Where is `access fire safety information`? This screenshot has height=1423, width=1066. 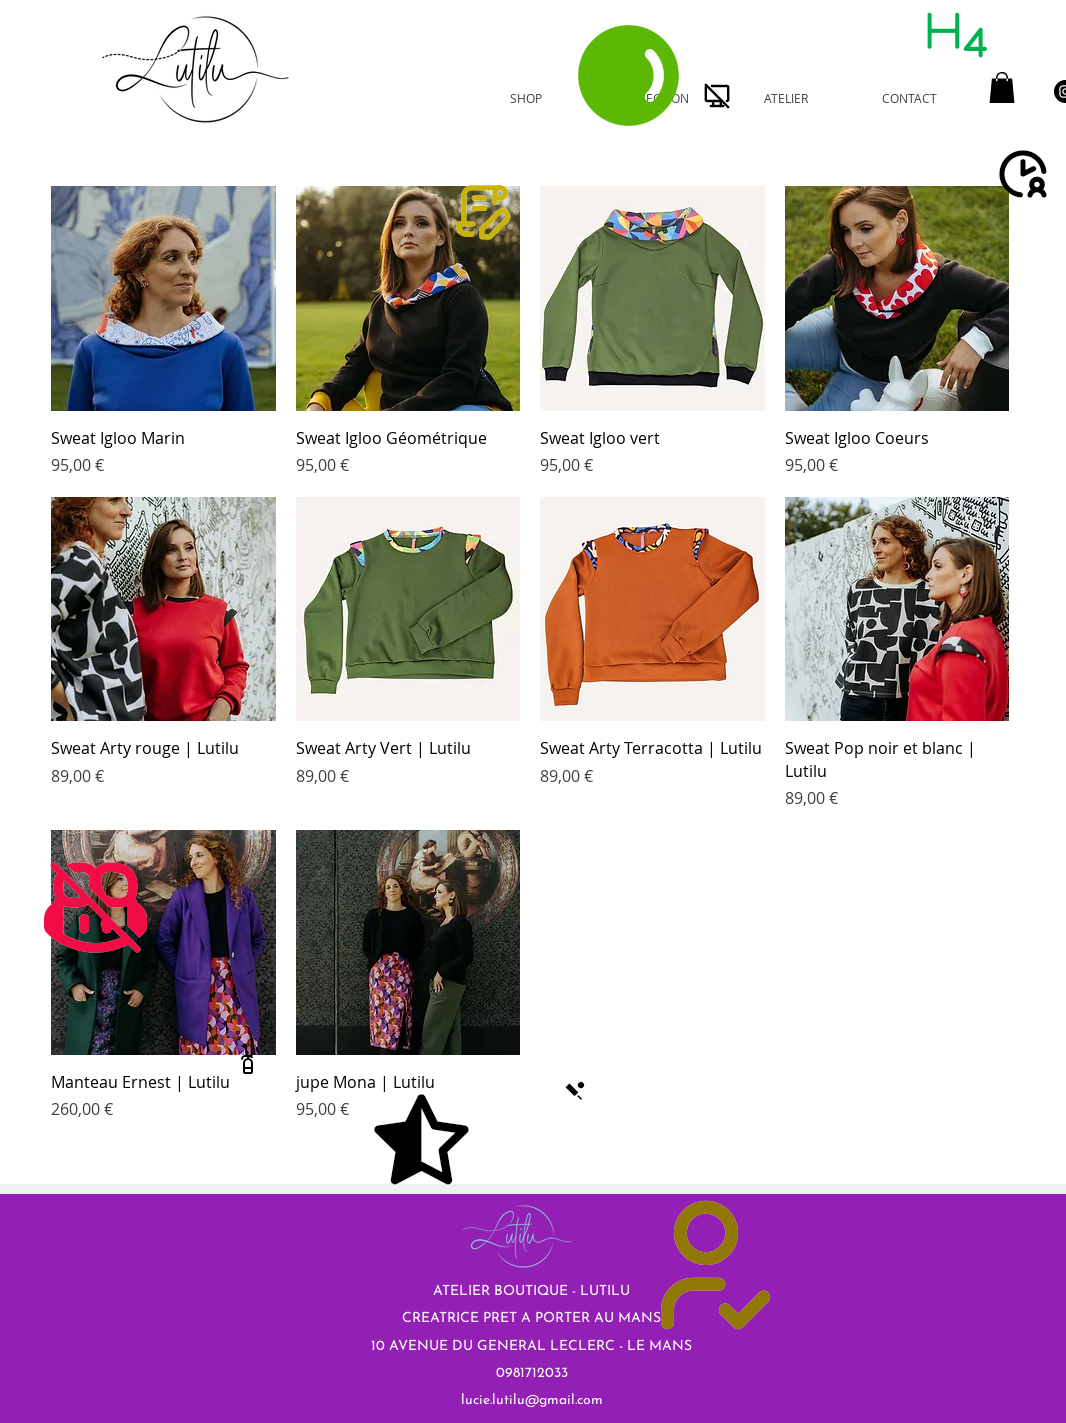
access fire safety information is located at coordinates (248, 1064).